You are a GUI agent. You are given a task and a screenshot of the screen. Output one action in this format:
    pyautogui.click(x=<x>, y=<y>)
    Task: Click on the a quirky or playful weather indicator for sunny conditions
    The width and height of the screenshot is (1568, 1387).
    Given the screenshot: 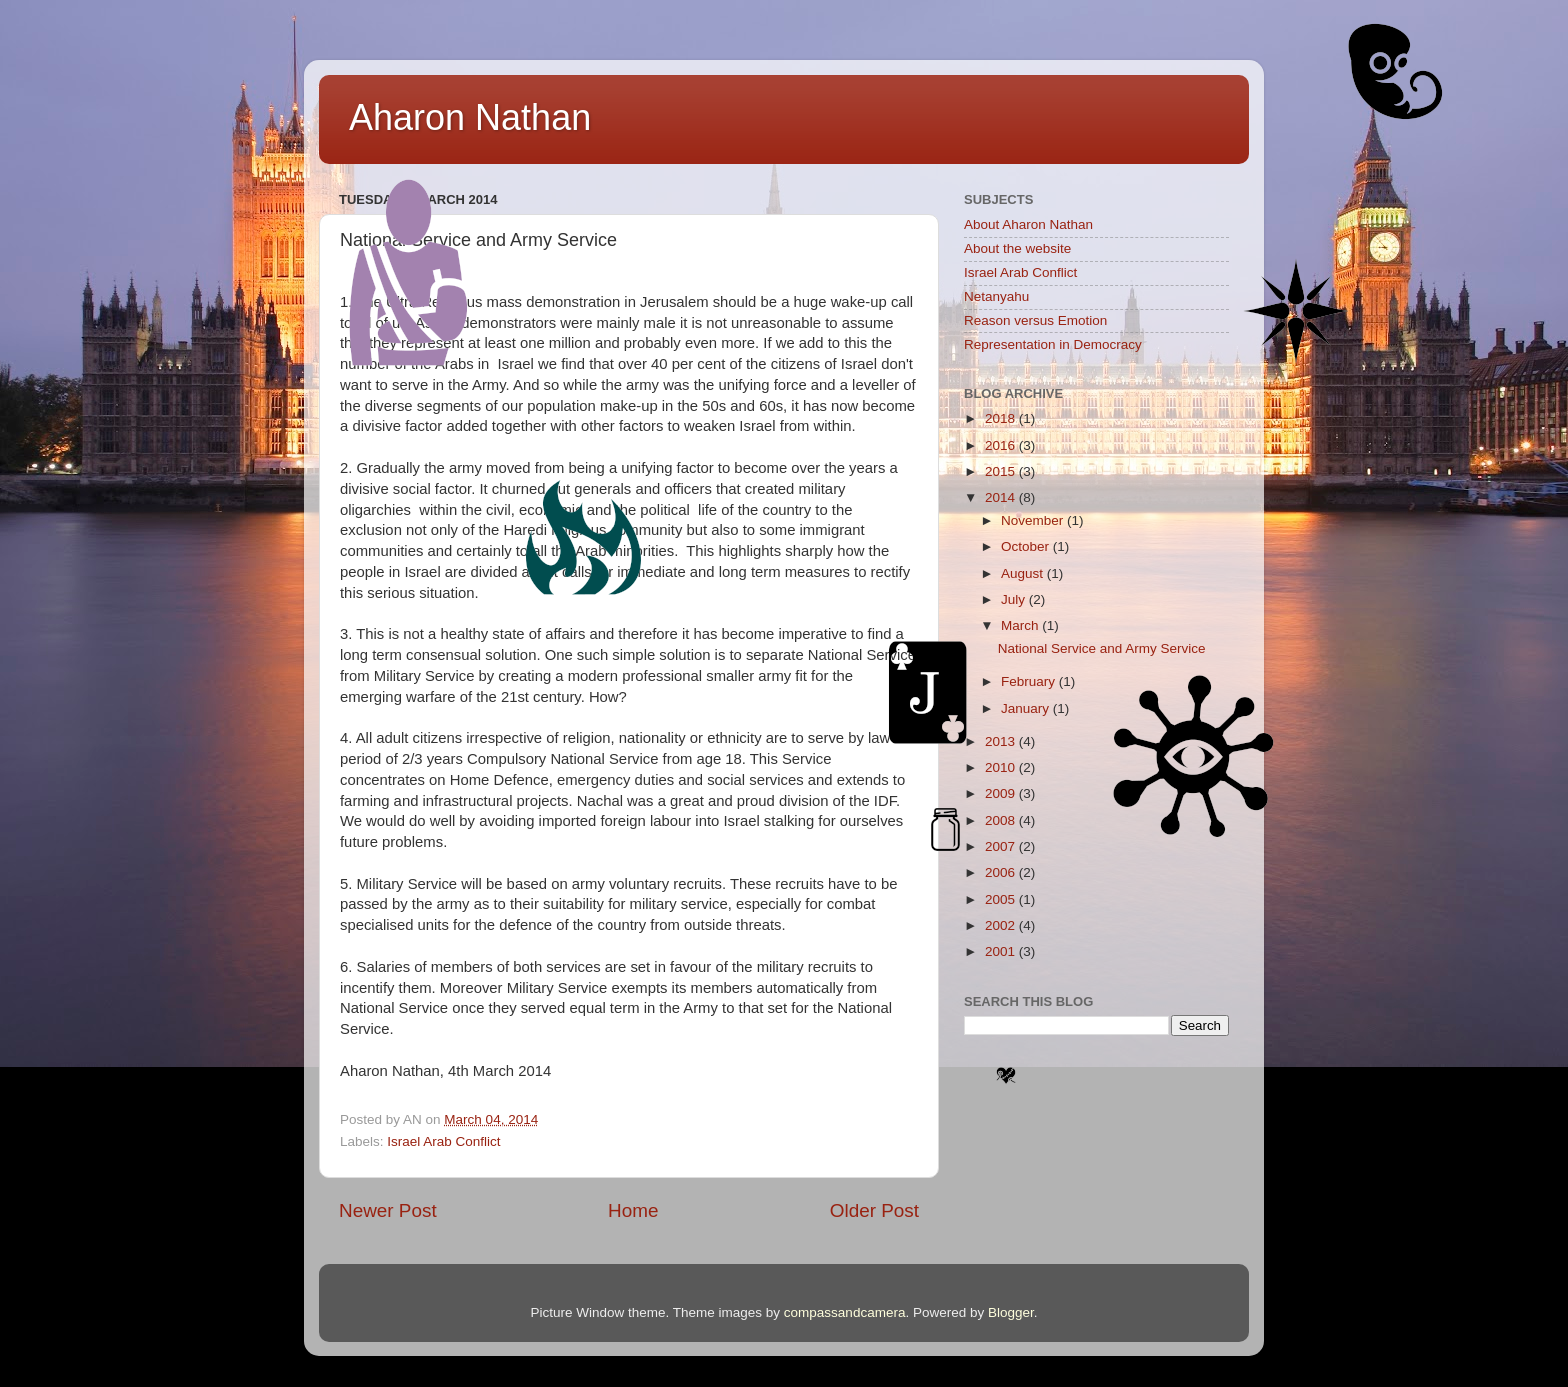 What is the action you would take?
    pyautogui.click(x=1193, y=754)
    